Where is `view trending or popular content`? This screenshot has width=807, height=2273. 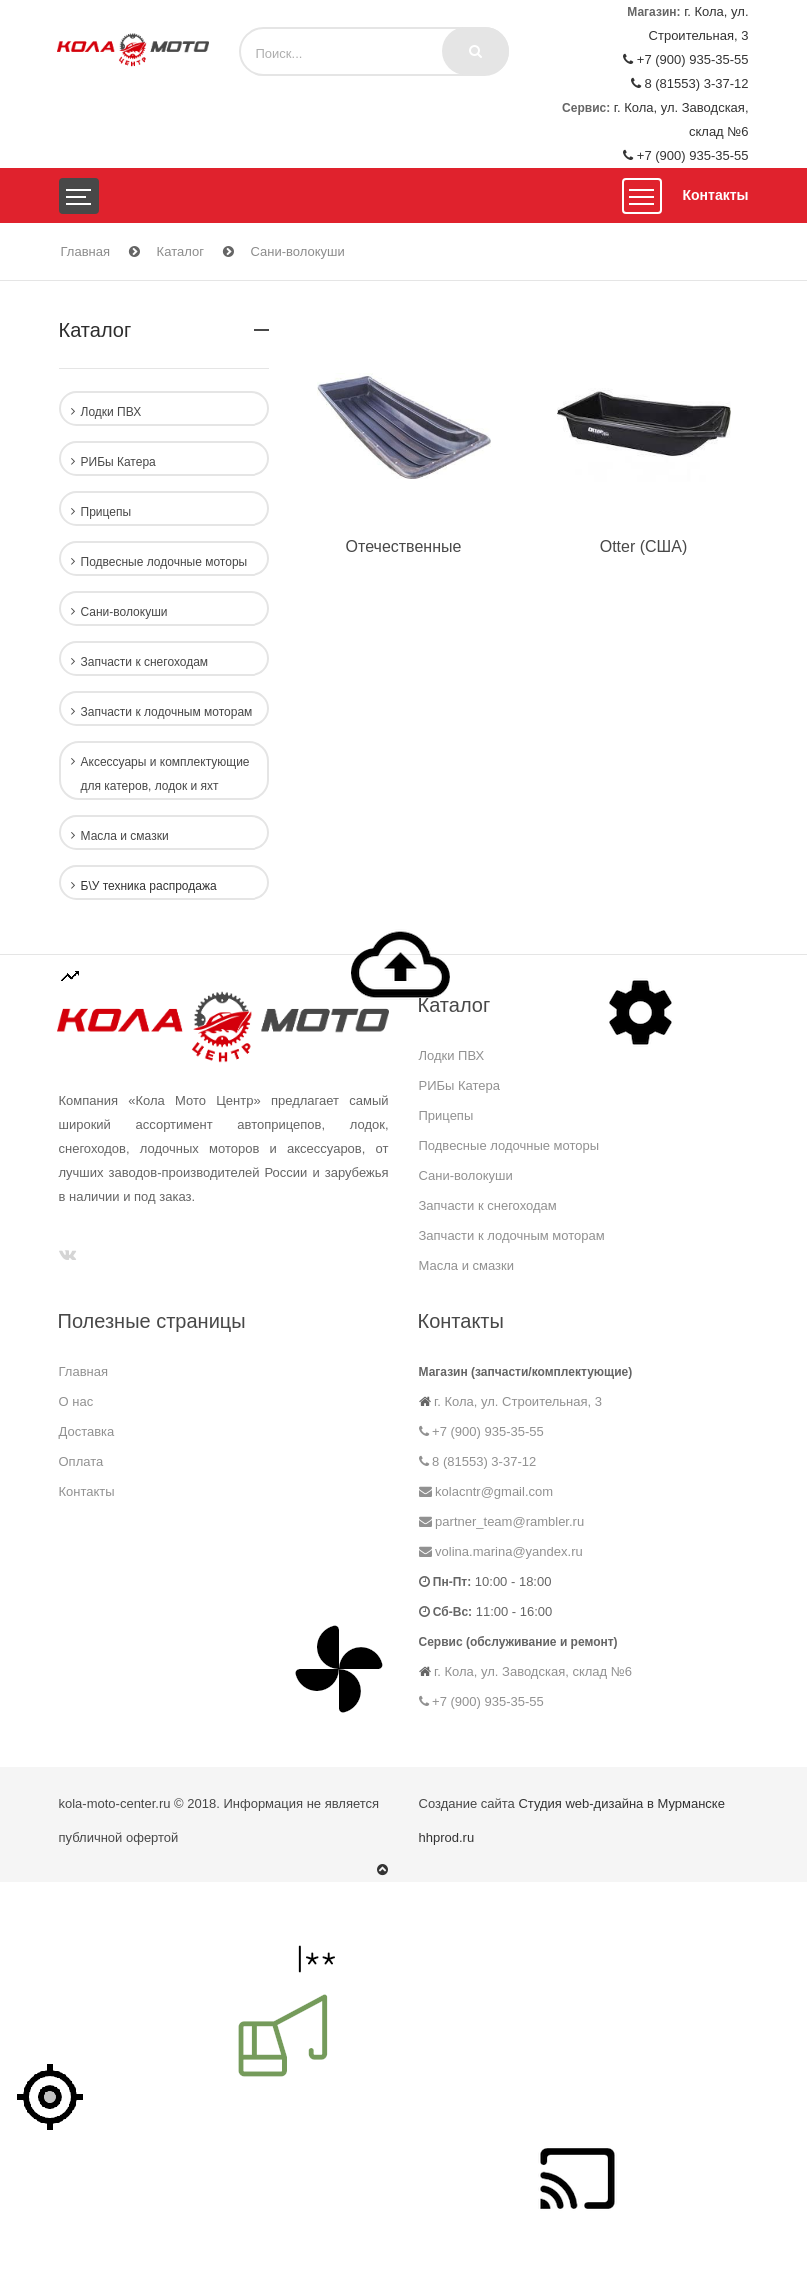
view trending or popular content is located at coordinates (70, 976).